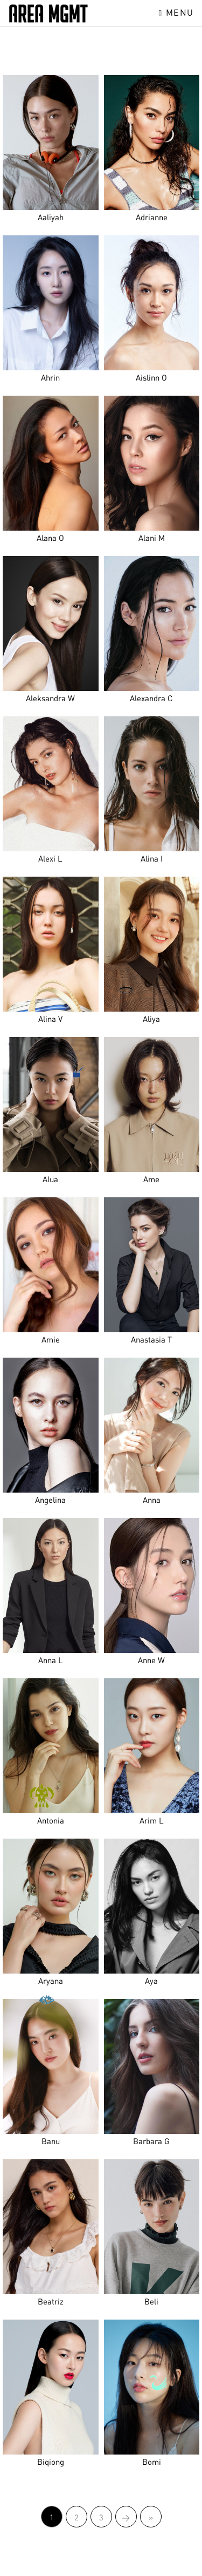 This screenshot has height=2576, width=202. What do you see at coordinates (46, 2000) in the screenshot?
I see `indicates a special ability or enhanced vision power-up` at bounding box center [46, 2000].